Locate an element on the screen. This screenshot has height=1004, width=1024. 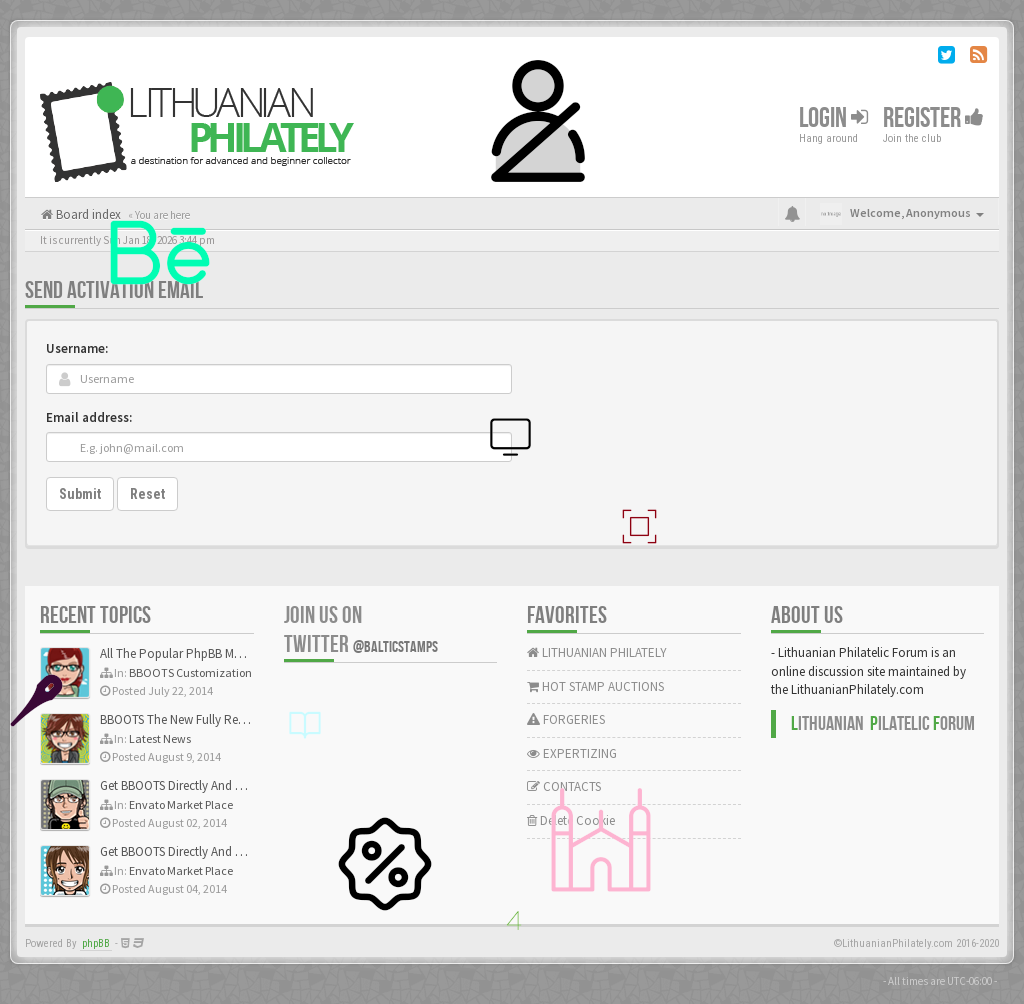
view available discounts or promotions is located at coordinates (385, 864).